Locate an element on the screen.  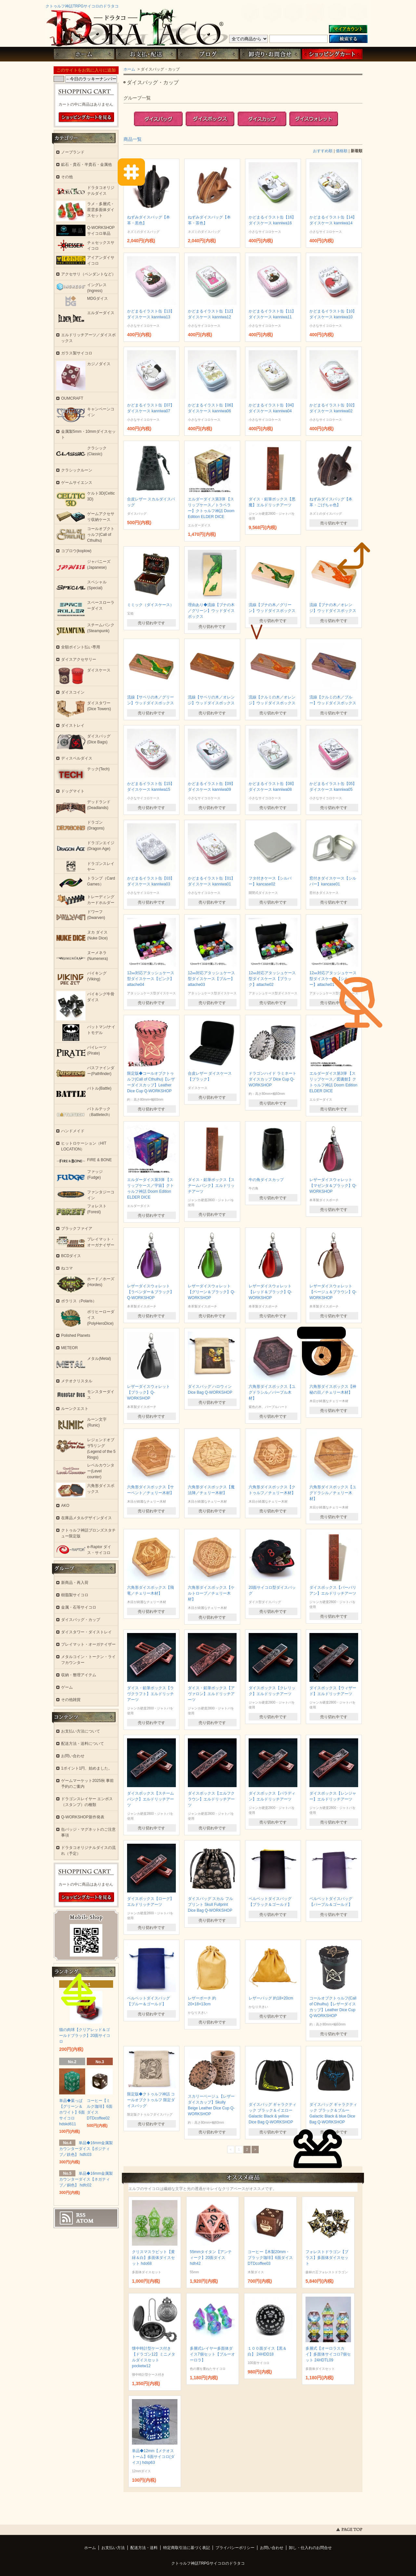
access pet feeding schedule is located at coordinates (318, 2146).